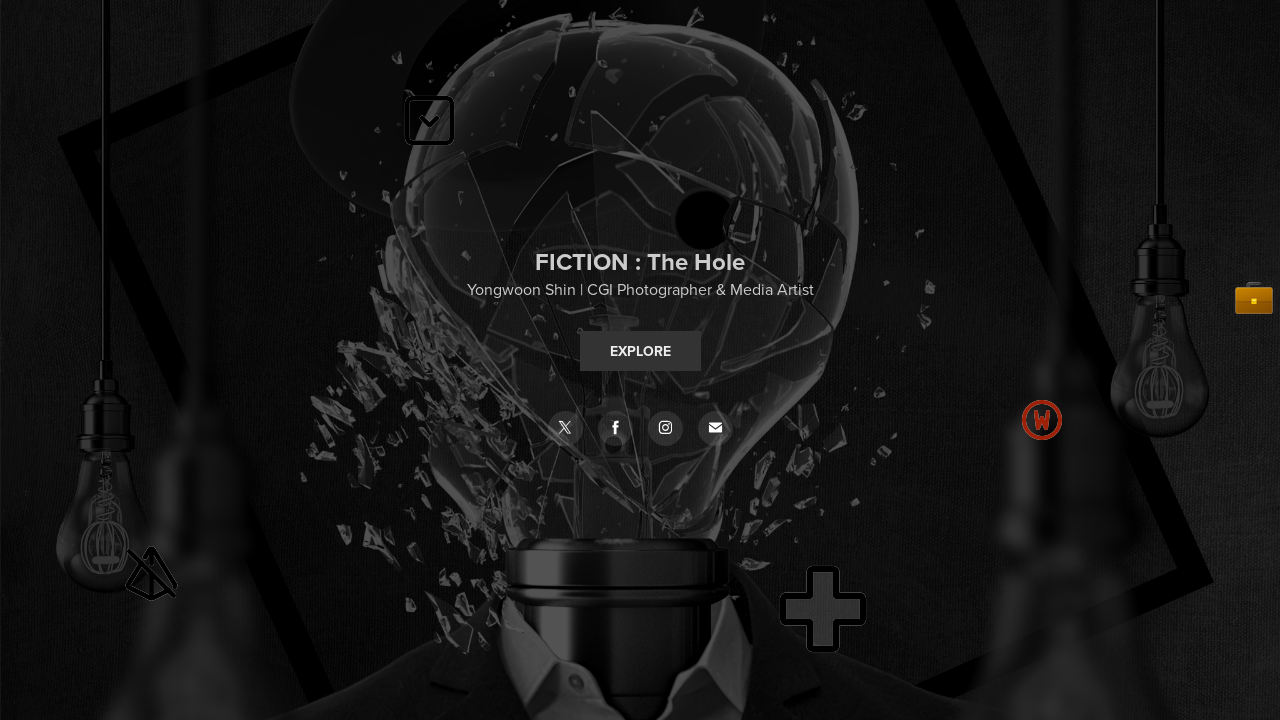 This screenshot has height=720, width=1280. What do you see at coordinates (1042, 420) in the screenshot?
I see `access Wikipedia or wiki-related content` at bounding box center [1042, 420].